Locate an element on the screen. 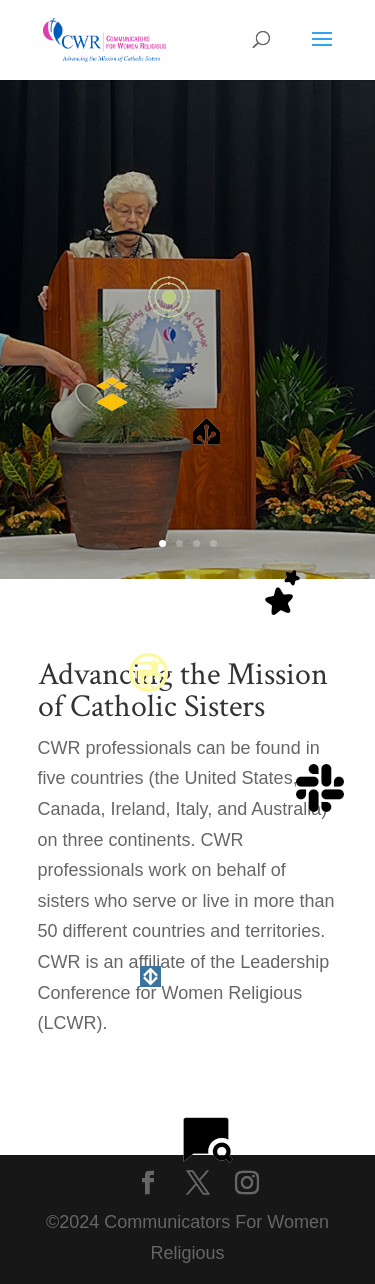  instructure company logo is located at coordinates (112, 394).